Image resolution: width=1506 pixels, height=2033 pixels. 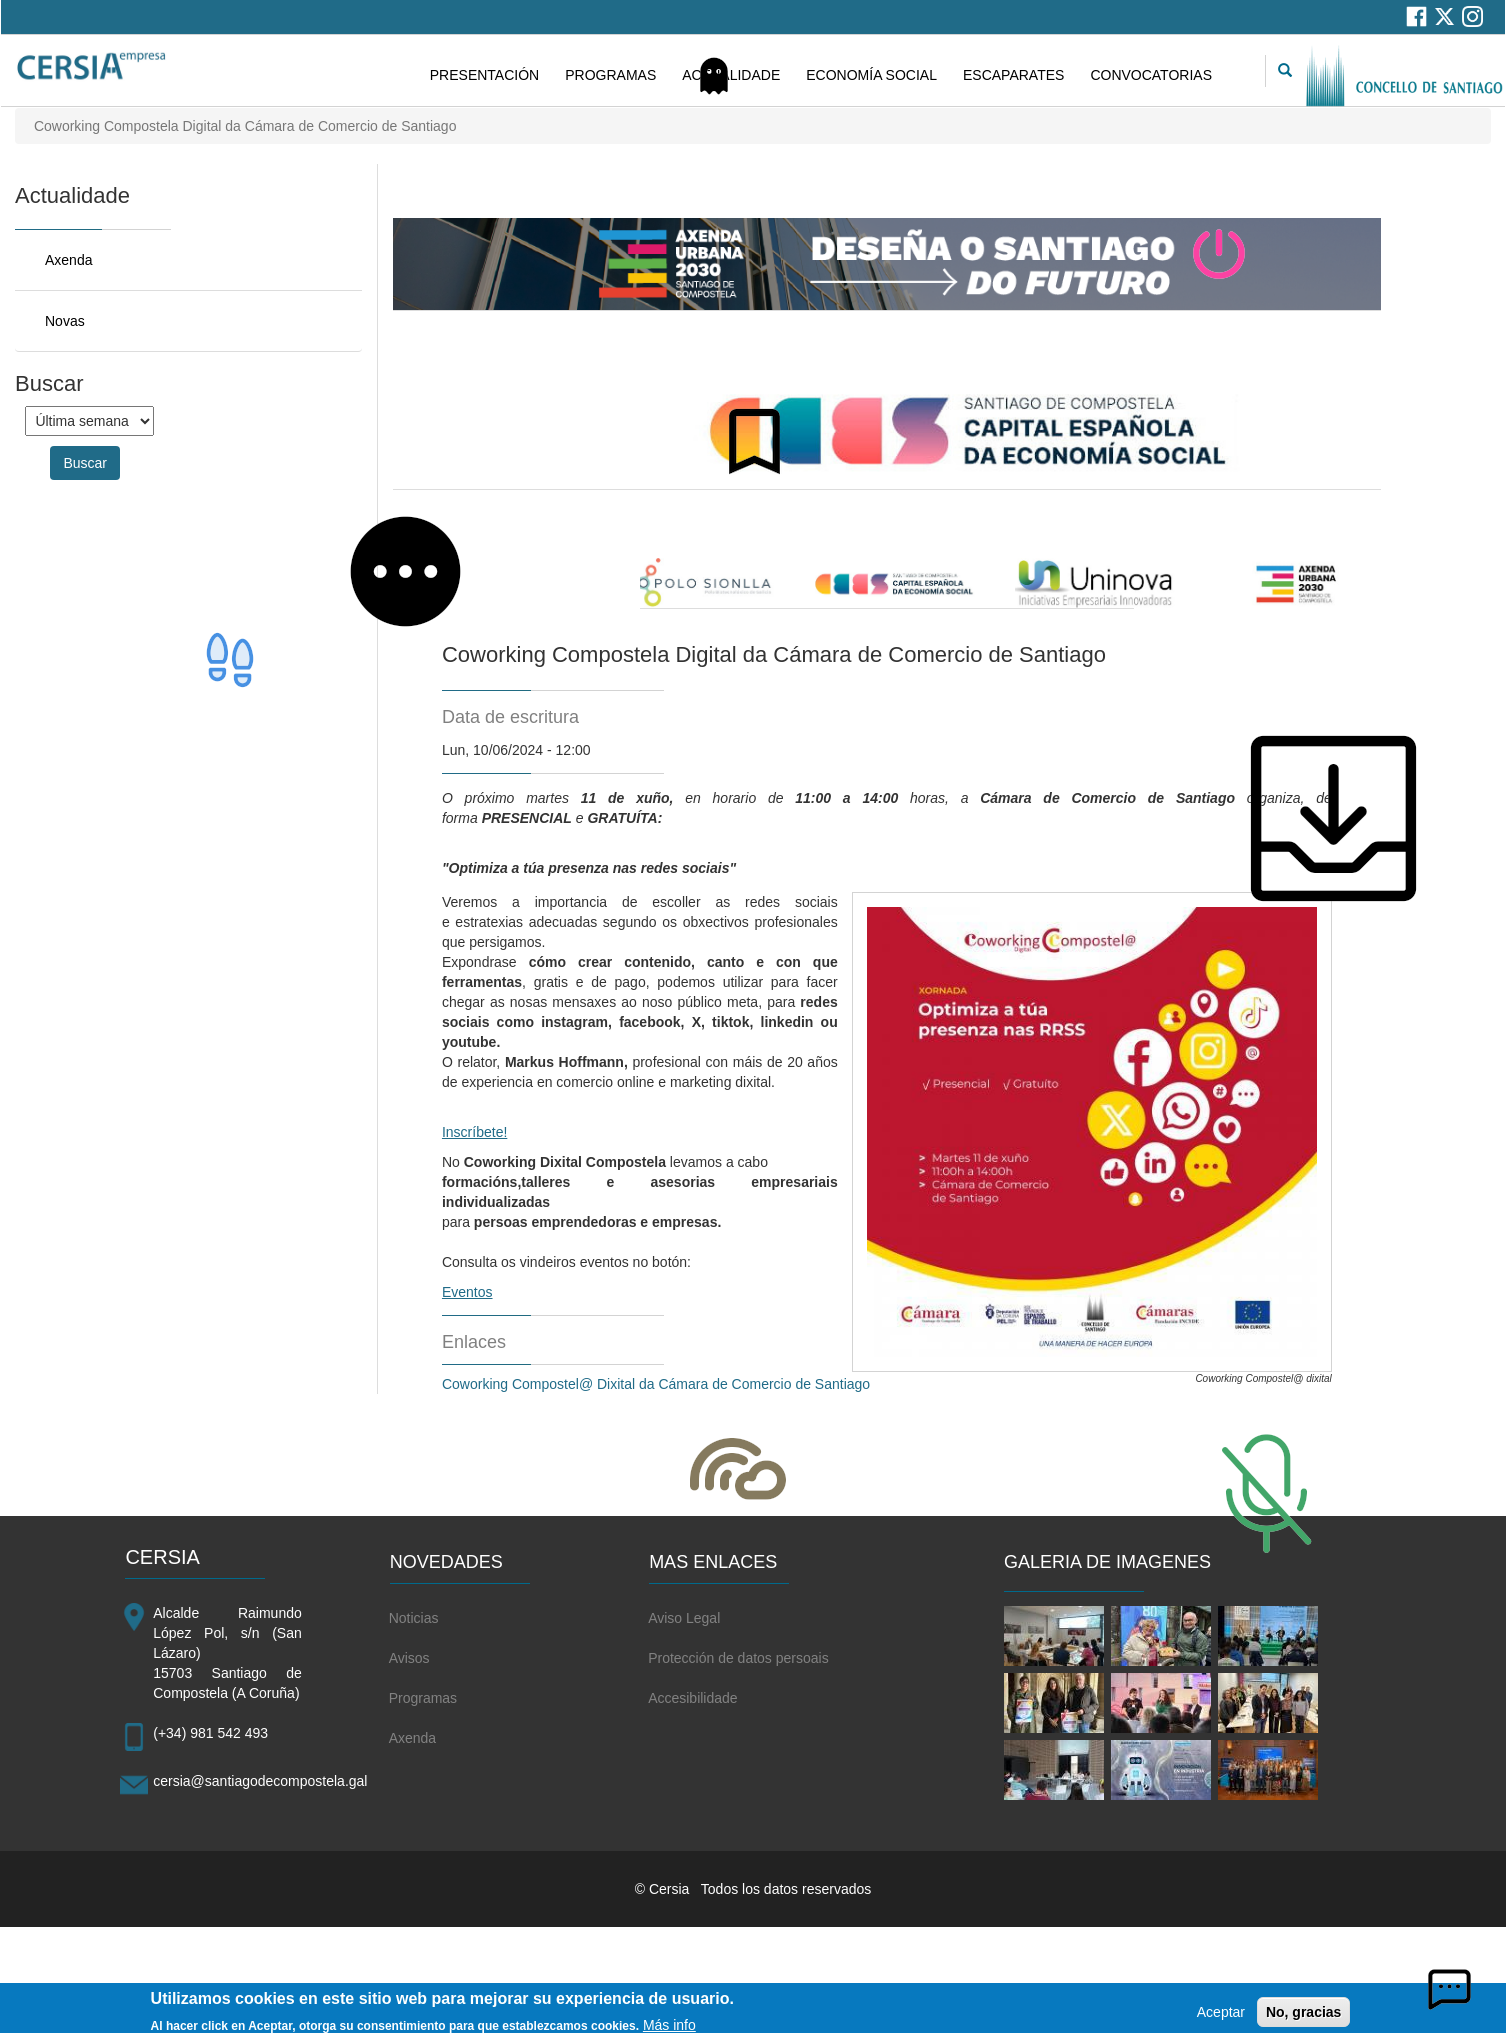 What do you see at coordinates (405, 571) in the screenshot?
I see `access more options or actions` at bounding box center [405, 571].